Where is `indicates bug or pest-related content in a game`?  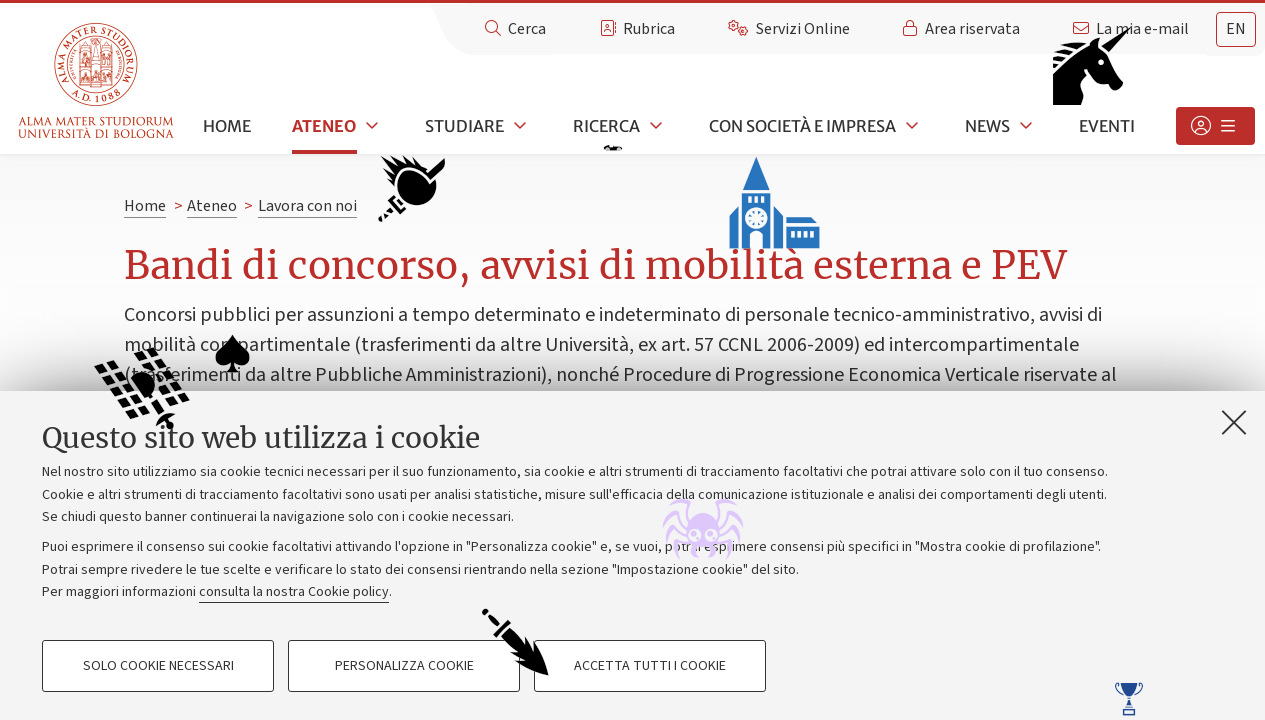
indicates bug or pest-related content in a game is located at coordinates (703, 531).